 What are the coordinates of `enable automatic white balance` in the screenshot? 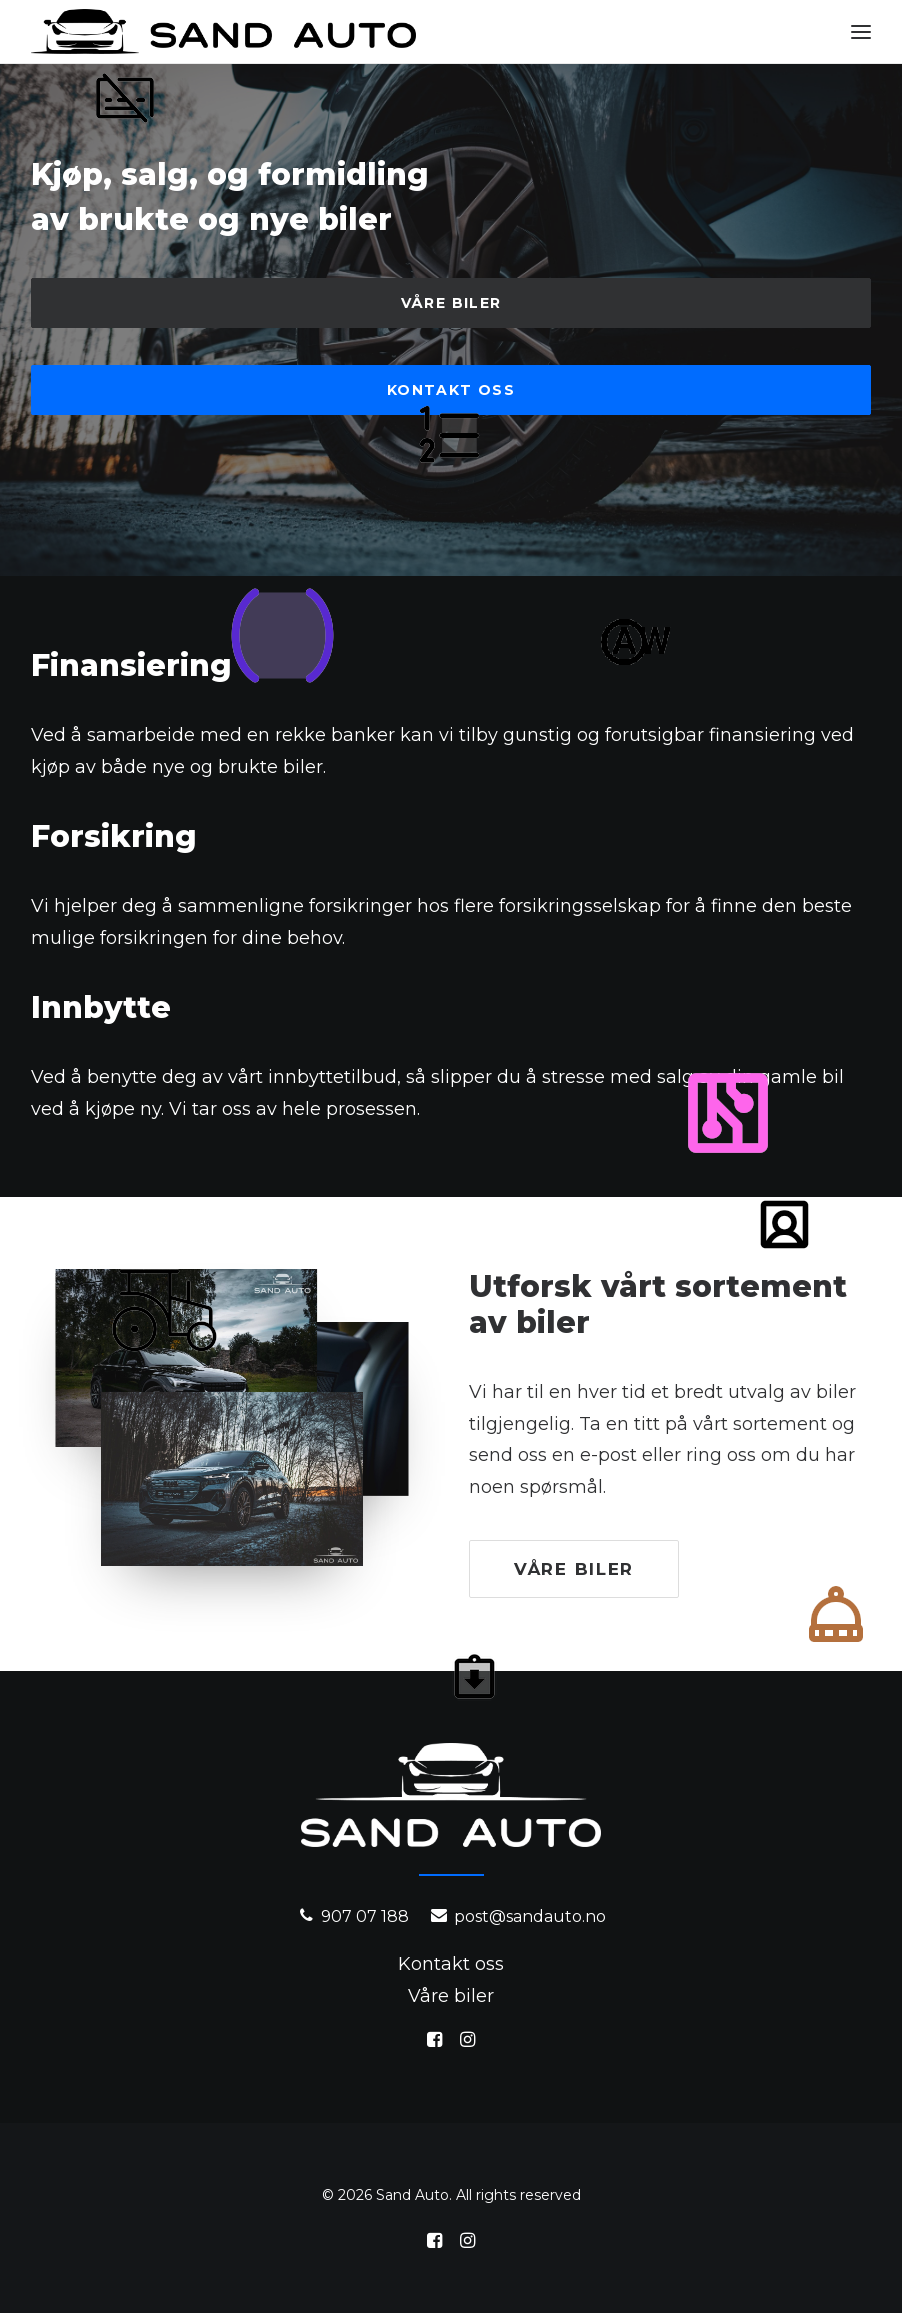 It's located at (636, 642).